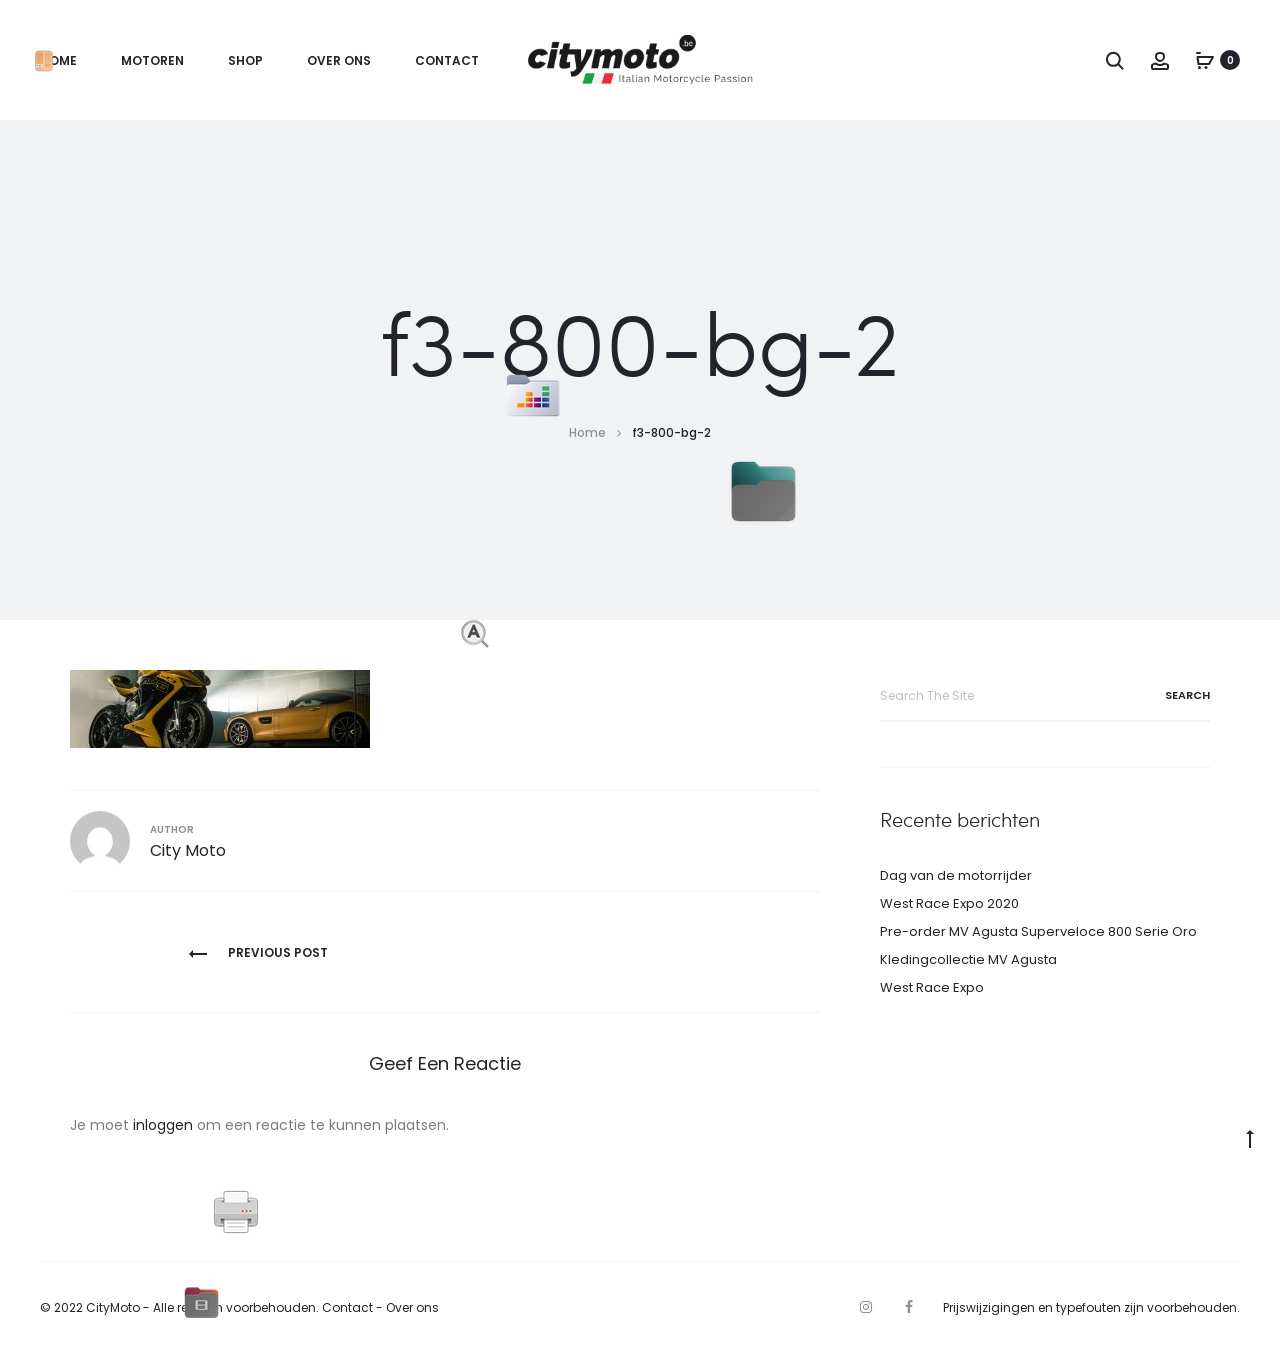  Describe the element at coordinates (236, 1212) in the screenshot. I see `print the current document` at that location.